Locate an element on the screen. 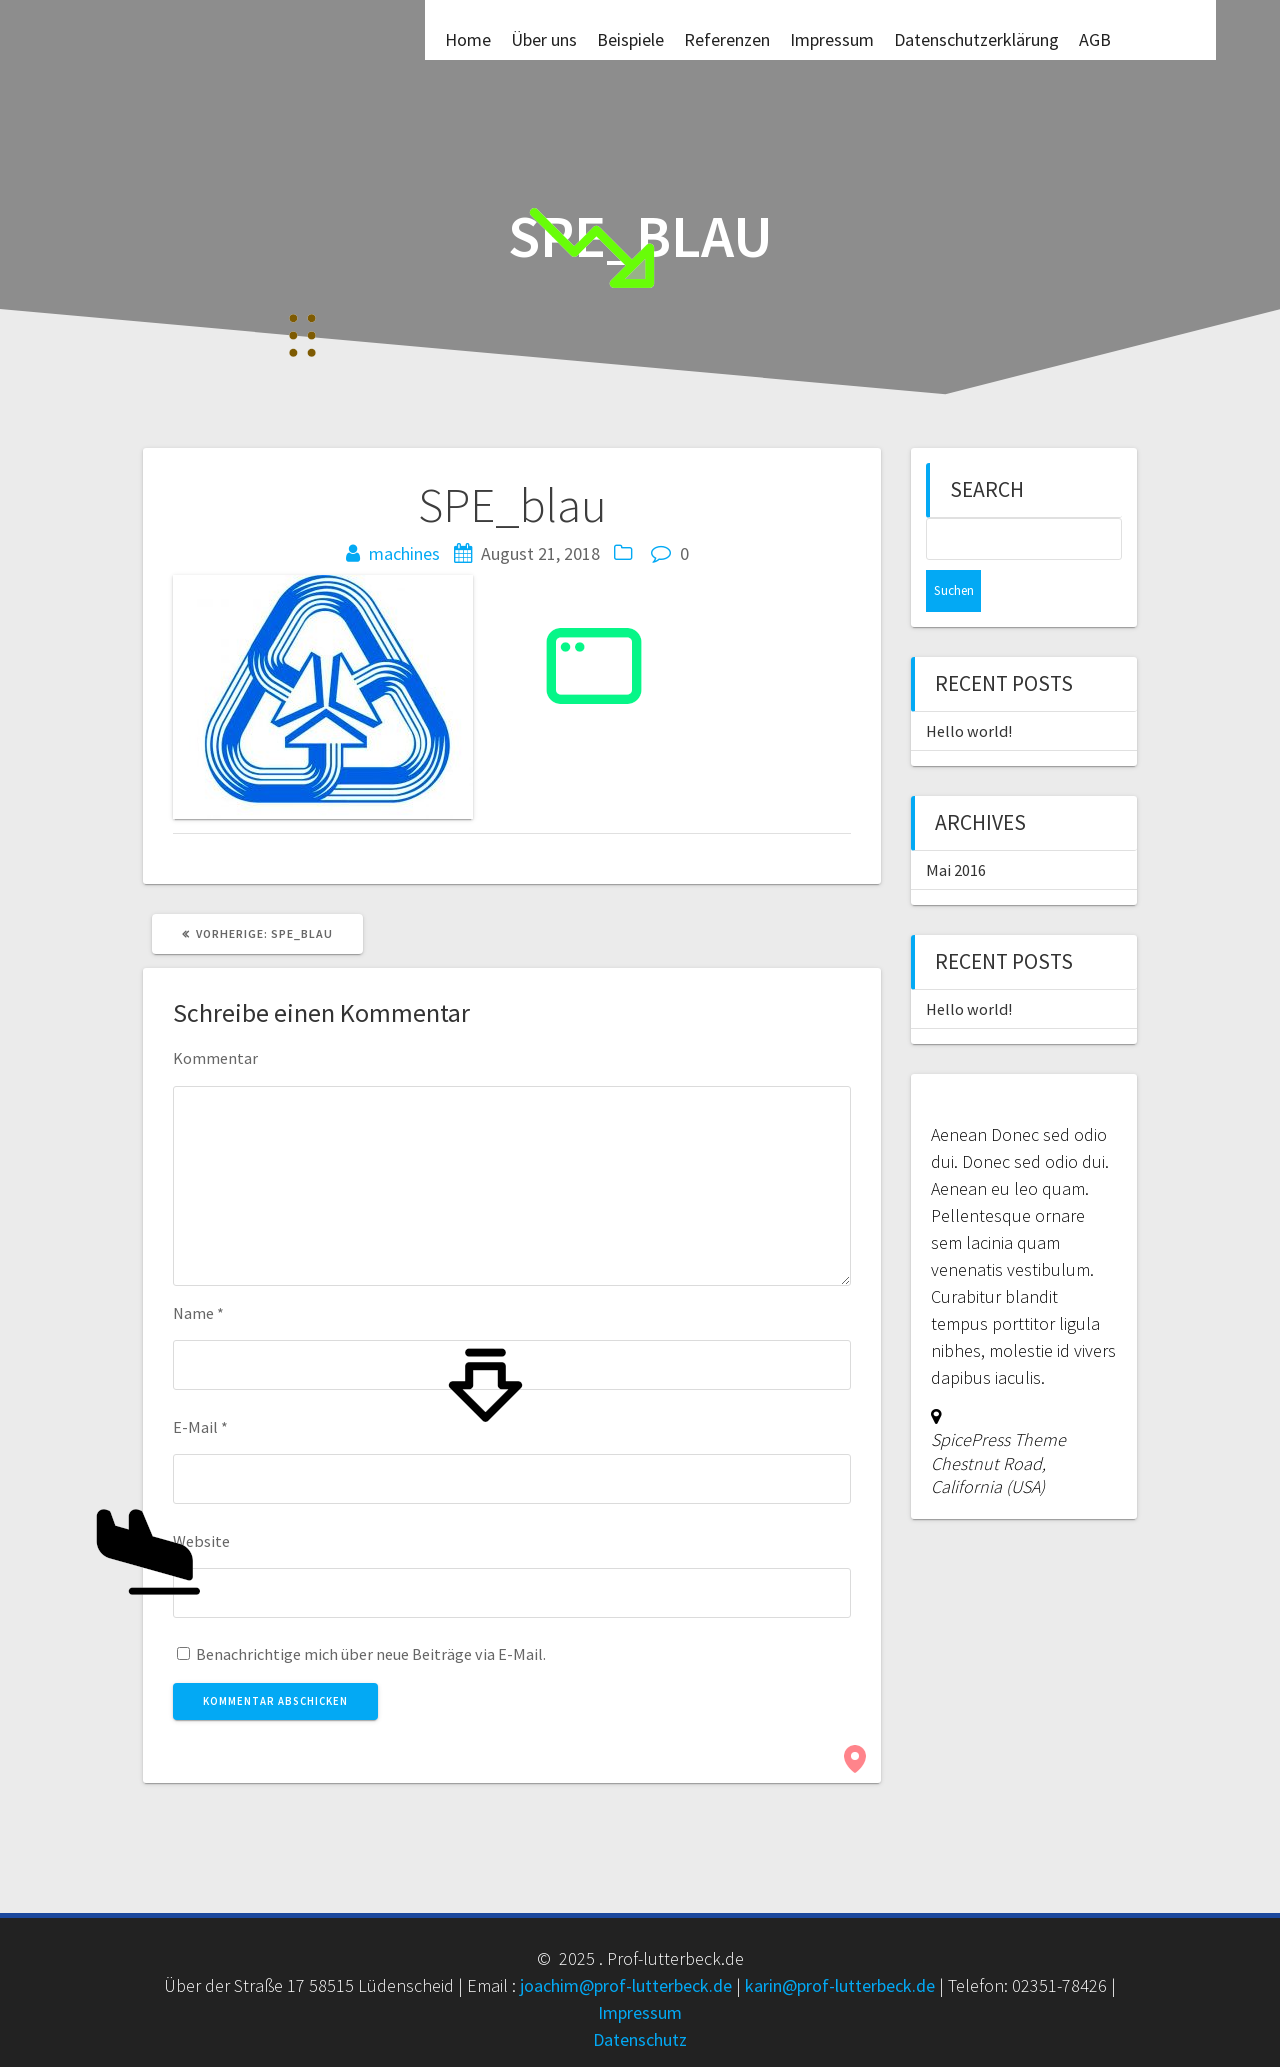 This screenshot has height=2067, width=1280. indicates flight arrival status is located at coordinates (143, 1552).